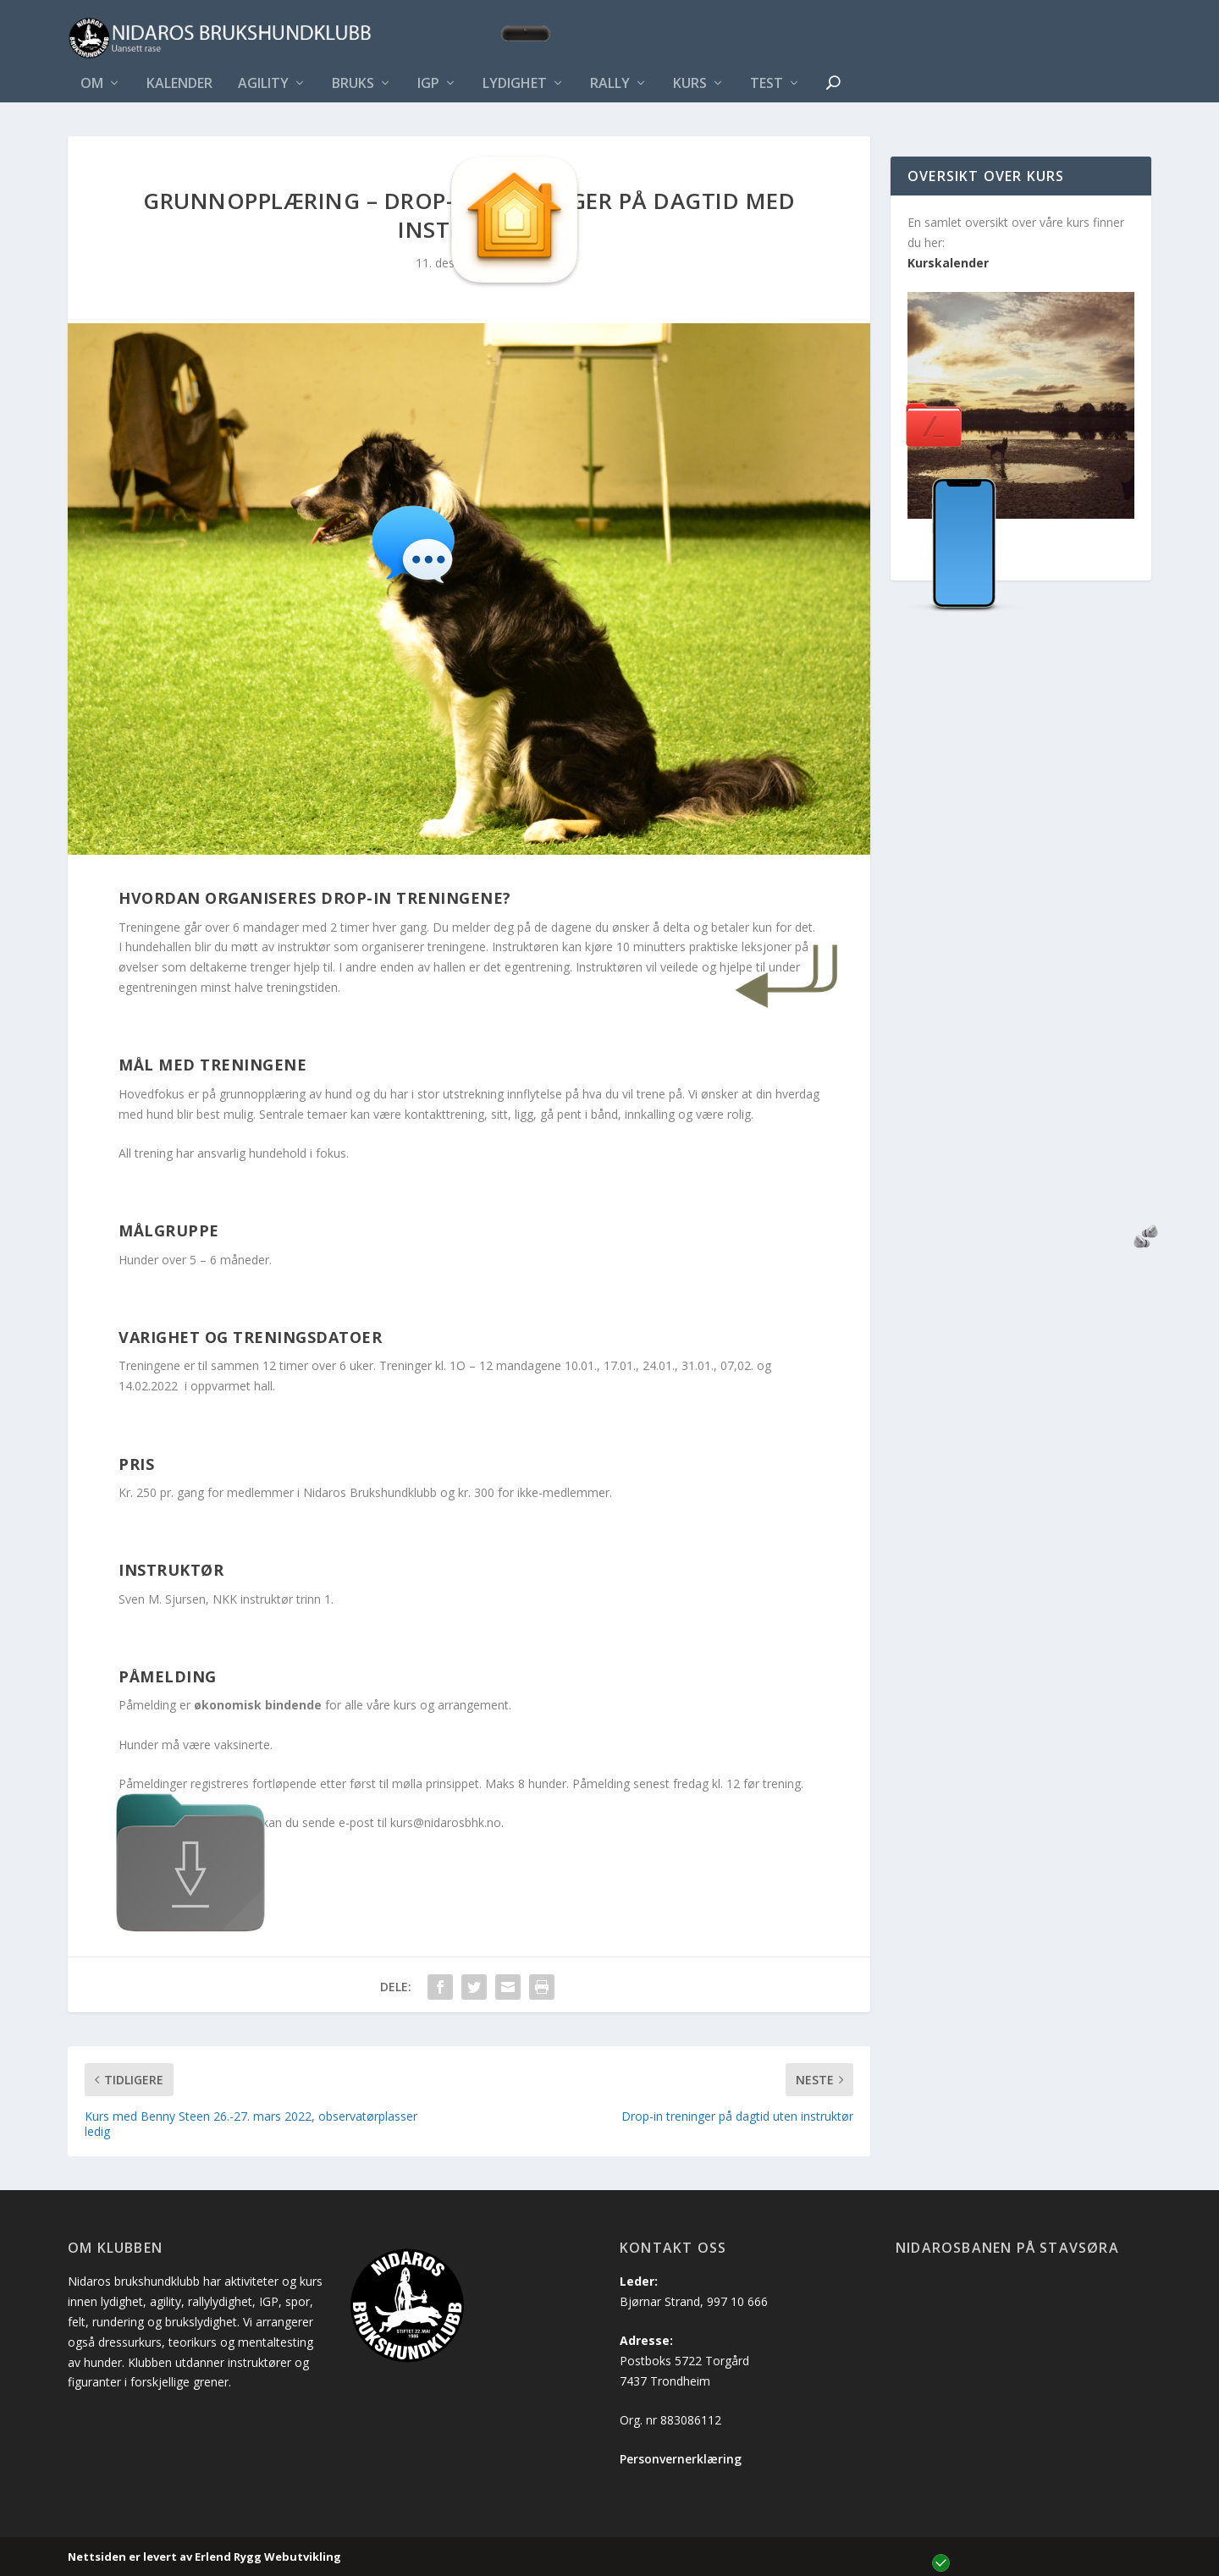  What do you see at coordinates (1145, 1236) in the screenshot?
I see `connect beats studio buds via bluetooth` at bounding box center [1145, 1236].